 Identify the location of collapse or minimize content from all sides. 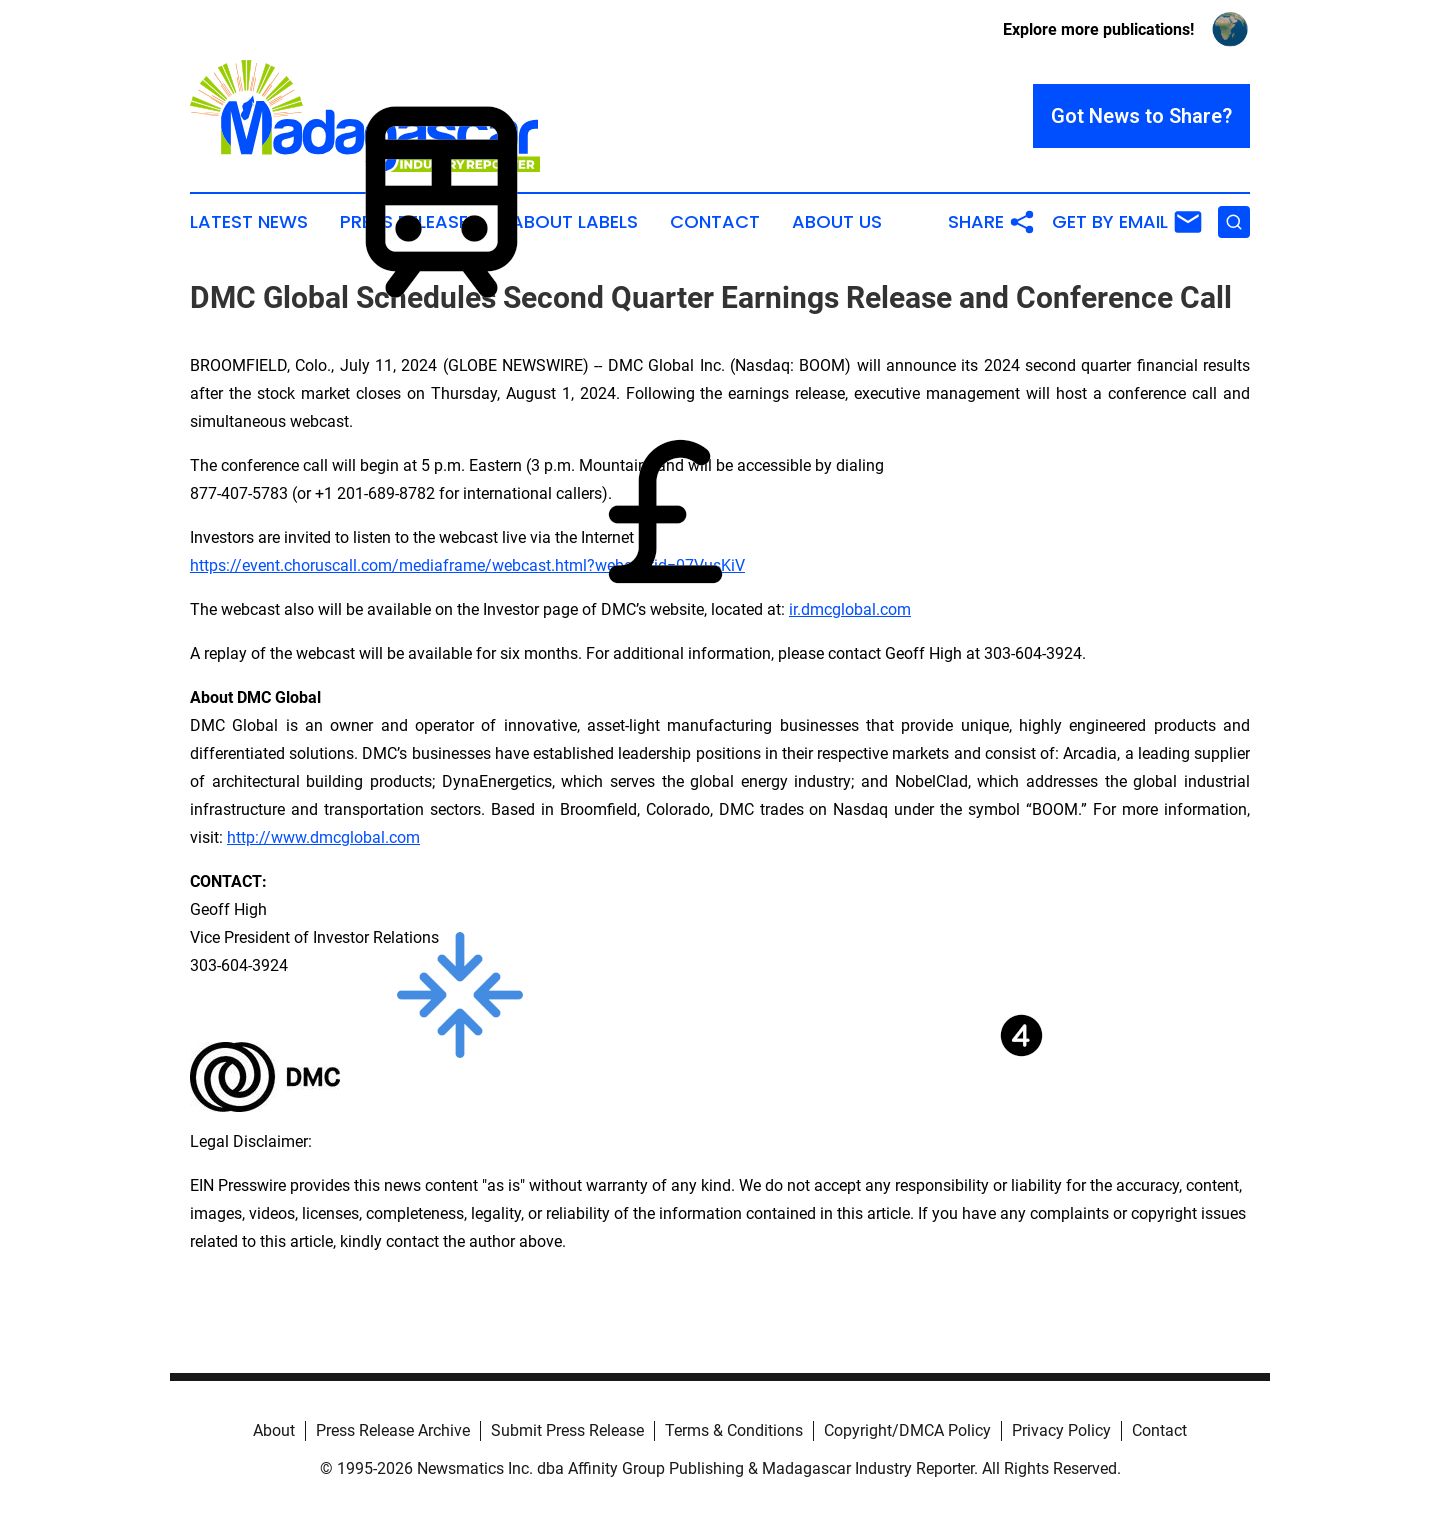
(460, 995).